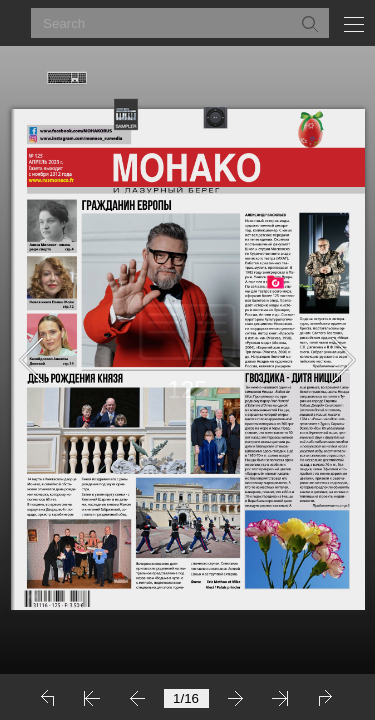  I want to click on access ipod shuffle device settings, so click(215, 117).